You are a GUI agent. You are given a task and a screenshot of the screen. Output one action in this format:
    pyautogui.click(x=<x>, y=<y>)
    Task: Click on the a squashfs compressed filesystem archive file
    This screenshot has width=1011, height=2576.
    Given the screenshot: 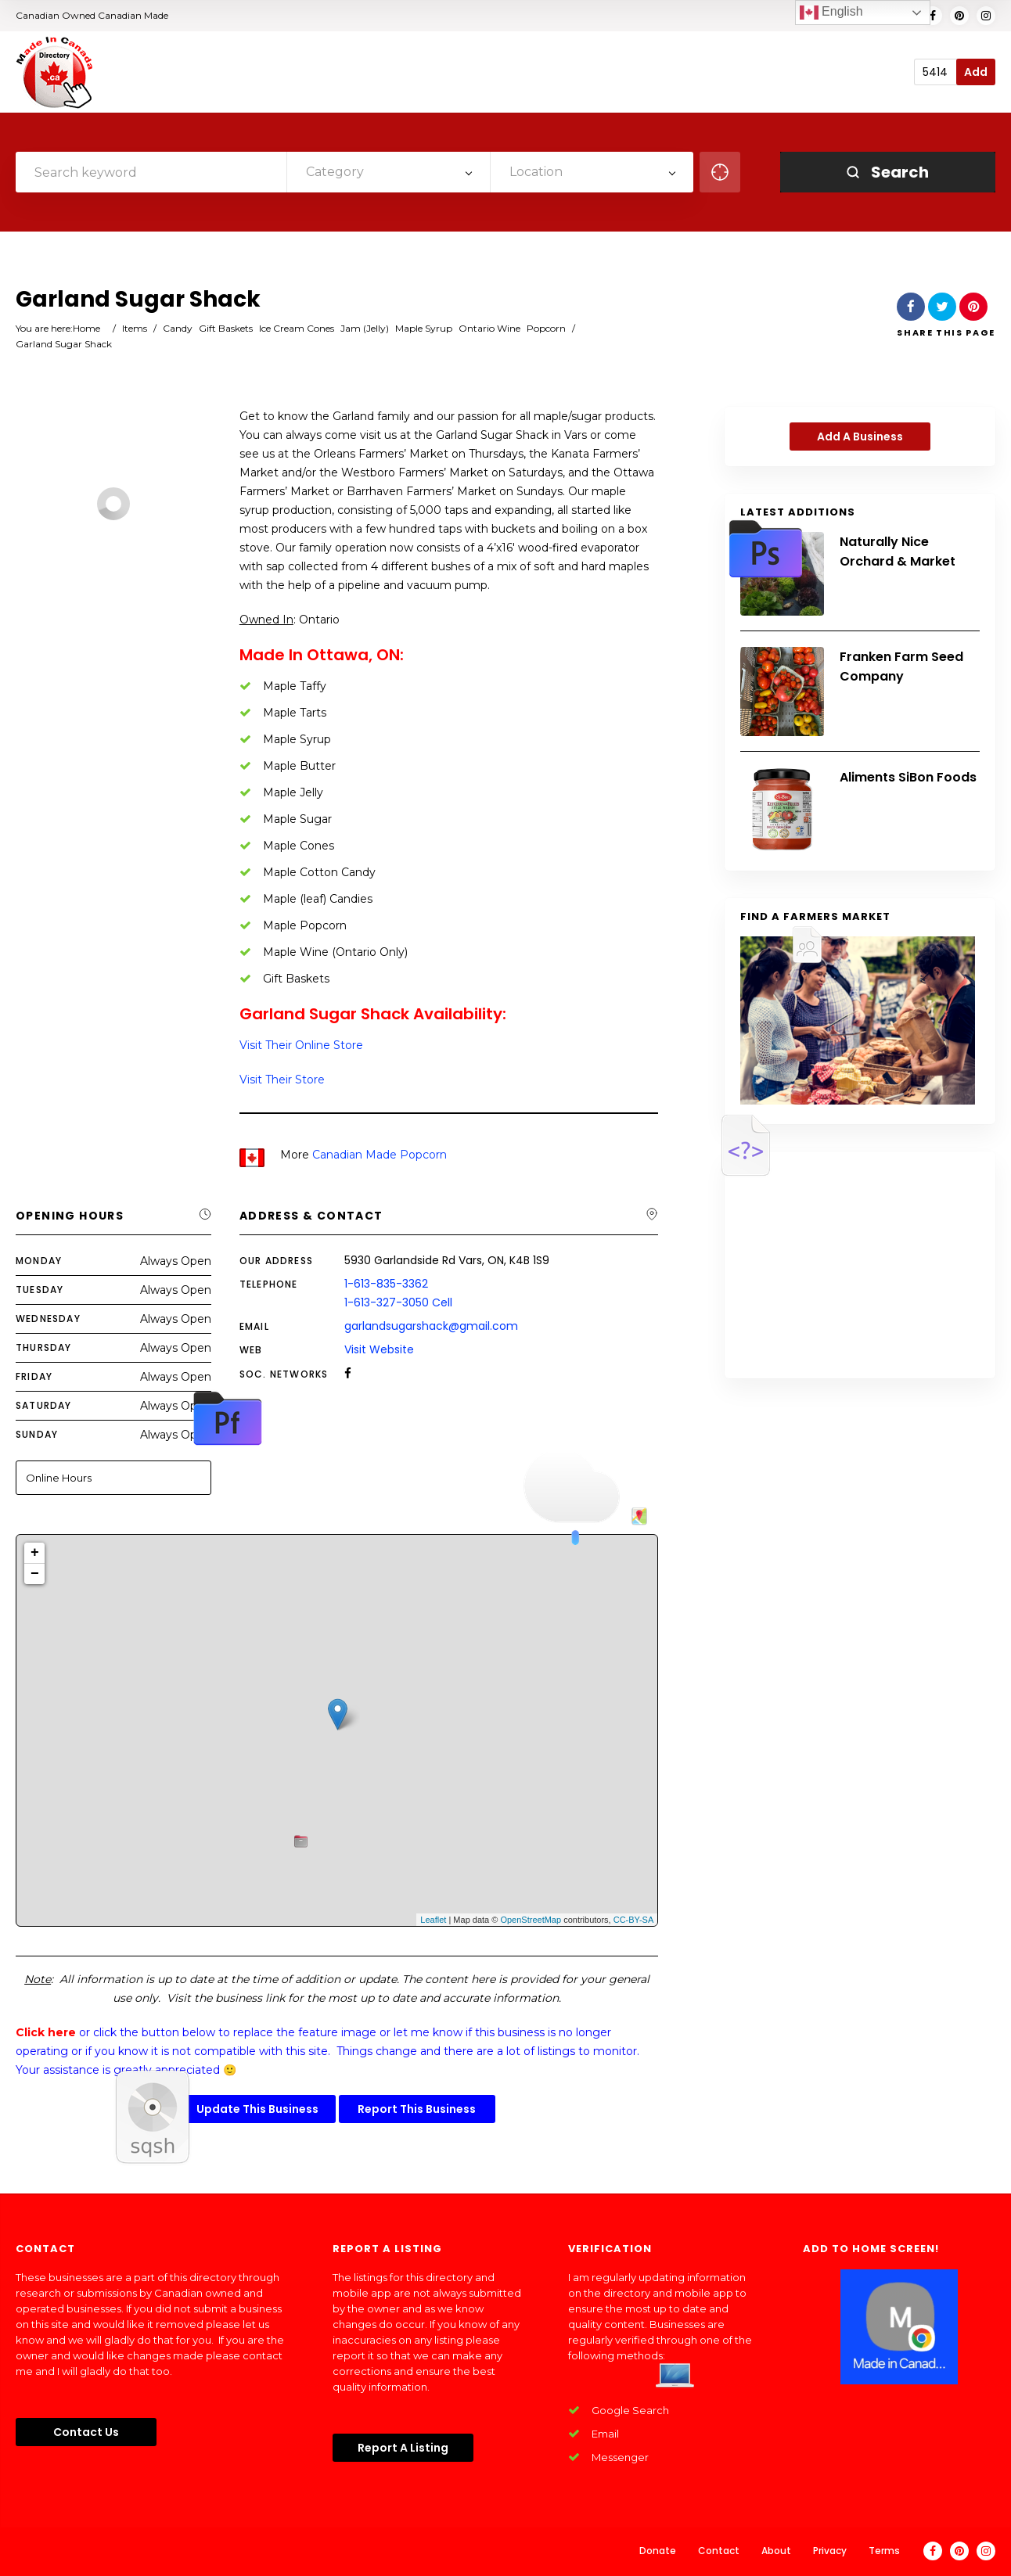 What is the action you would take?
    pyautogui.click(x=153, y=2117)
    